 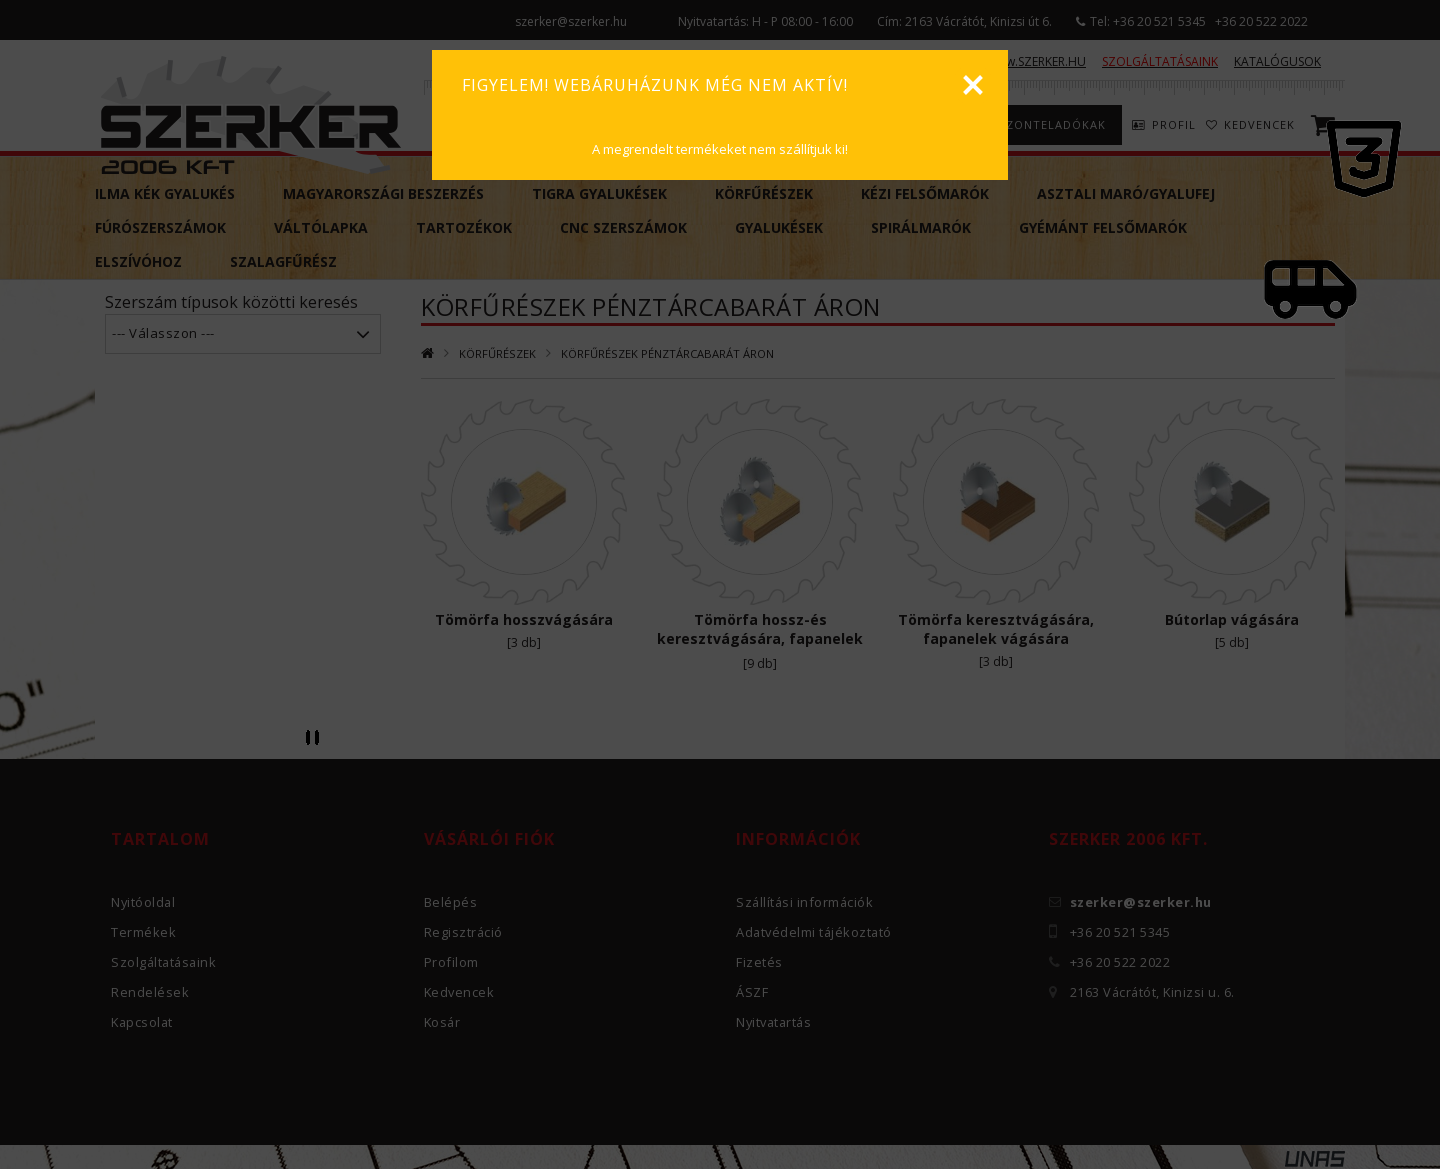 What do you see at coordinates (1364, 158) in the screenshot?
I see `indicates CSS3 styling or stylesheet functionality` at bounding box center [1364, 158].